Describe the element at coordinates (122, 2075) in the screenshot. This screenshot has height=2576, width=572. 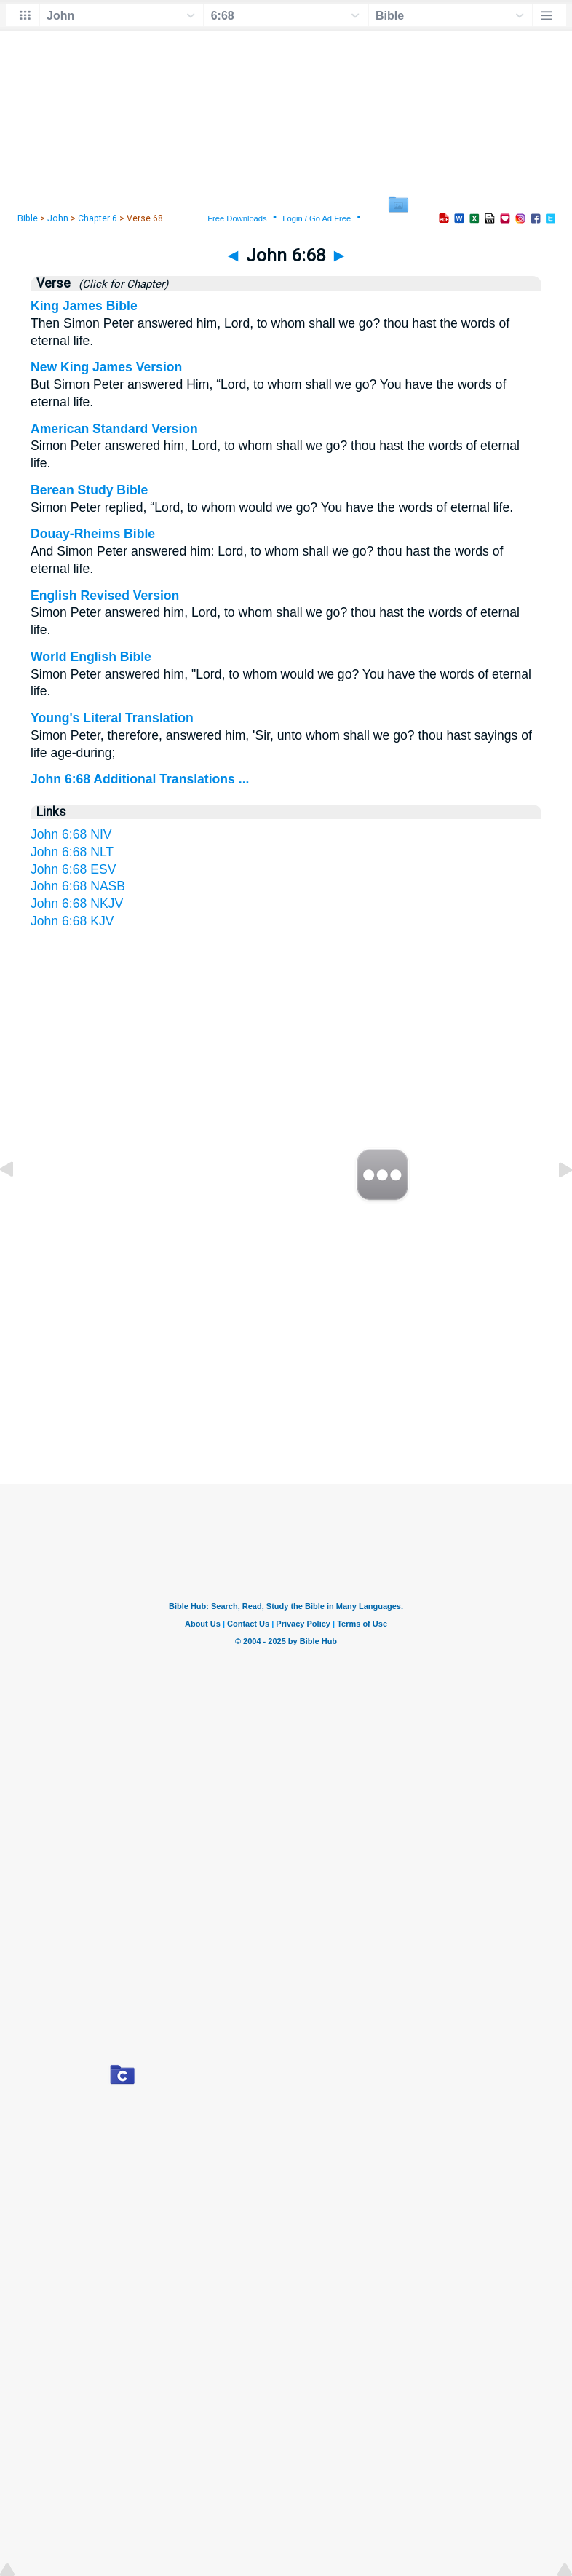
I see `open folder containing C programming files` at that location.